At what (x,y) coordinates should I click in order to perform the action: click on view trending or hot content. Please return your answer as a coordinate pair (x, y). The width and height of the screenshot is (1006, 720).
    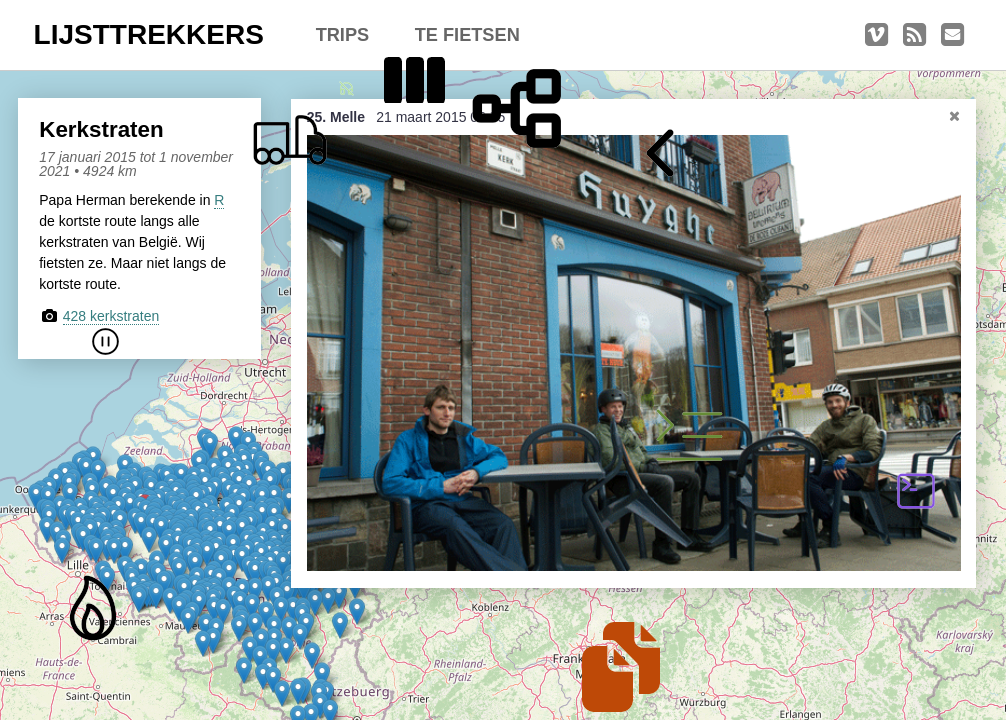
    Looking at the image, I should click on (93, 608).